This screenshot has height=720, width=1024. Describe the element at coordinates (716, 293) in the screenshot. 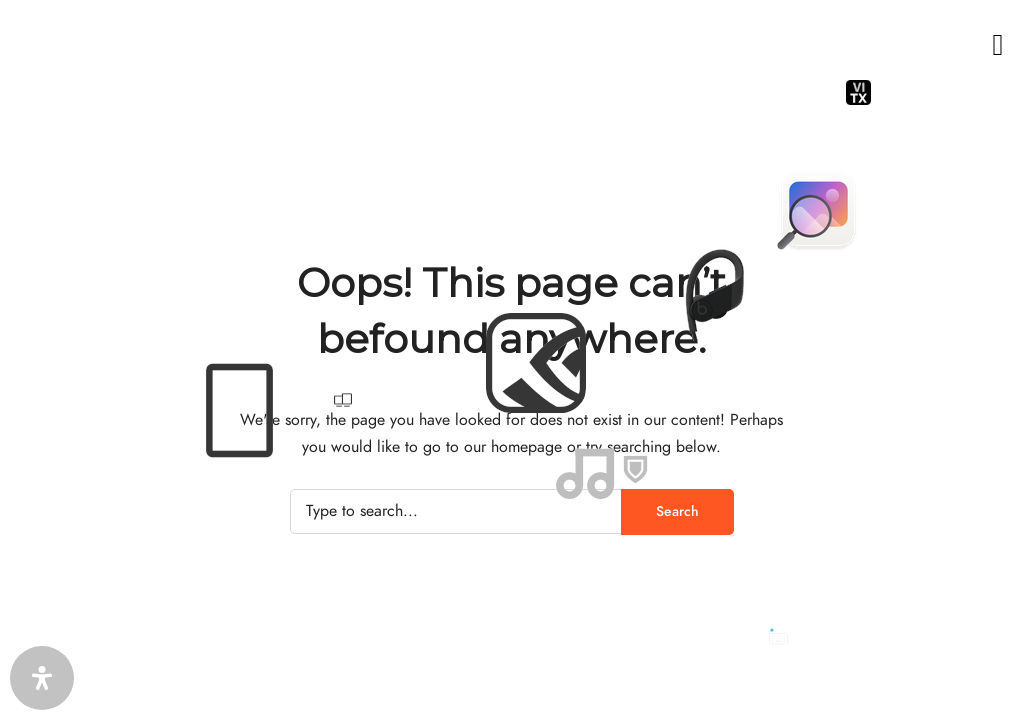

I see `beats powerbeats wireless earphone device` at that location.